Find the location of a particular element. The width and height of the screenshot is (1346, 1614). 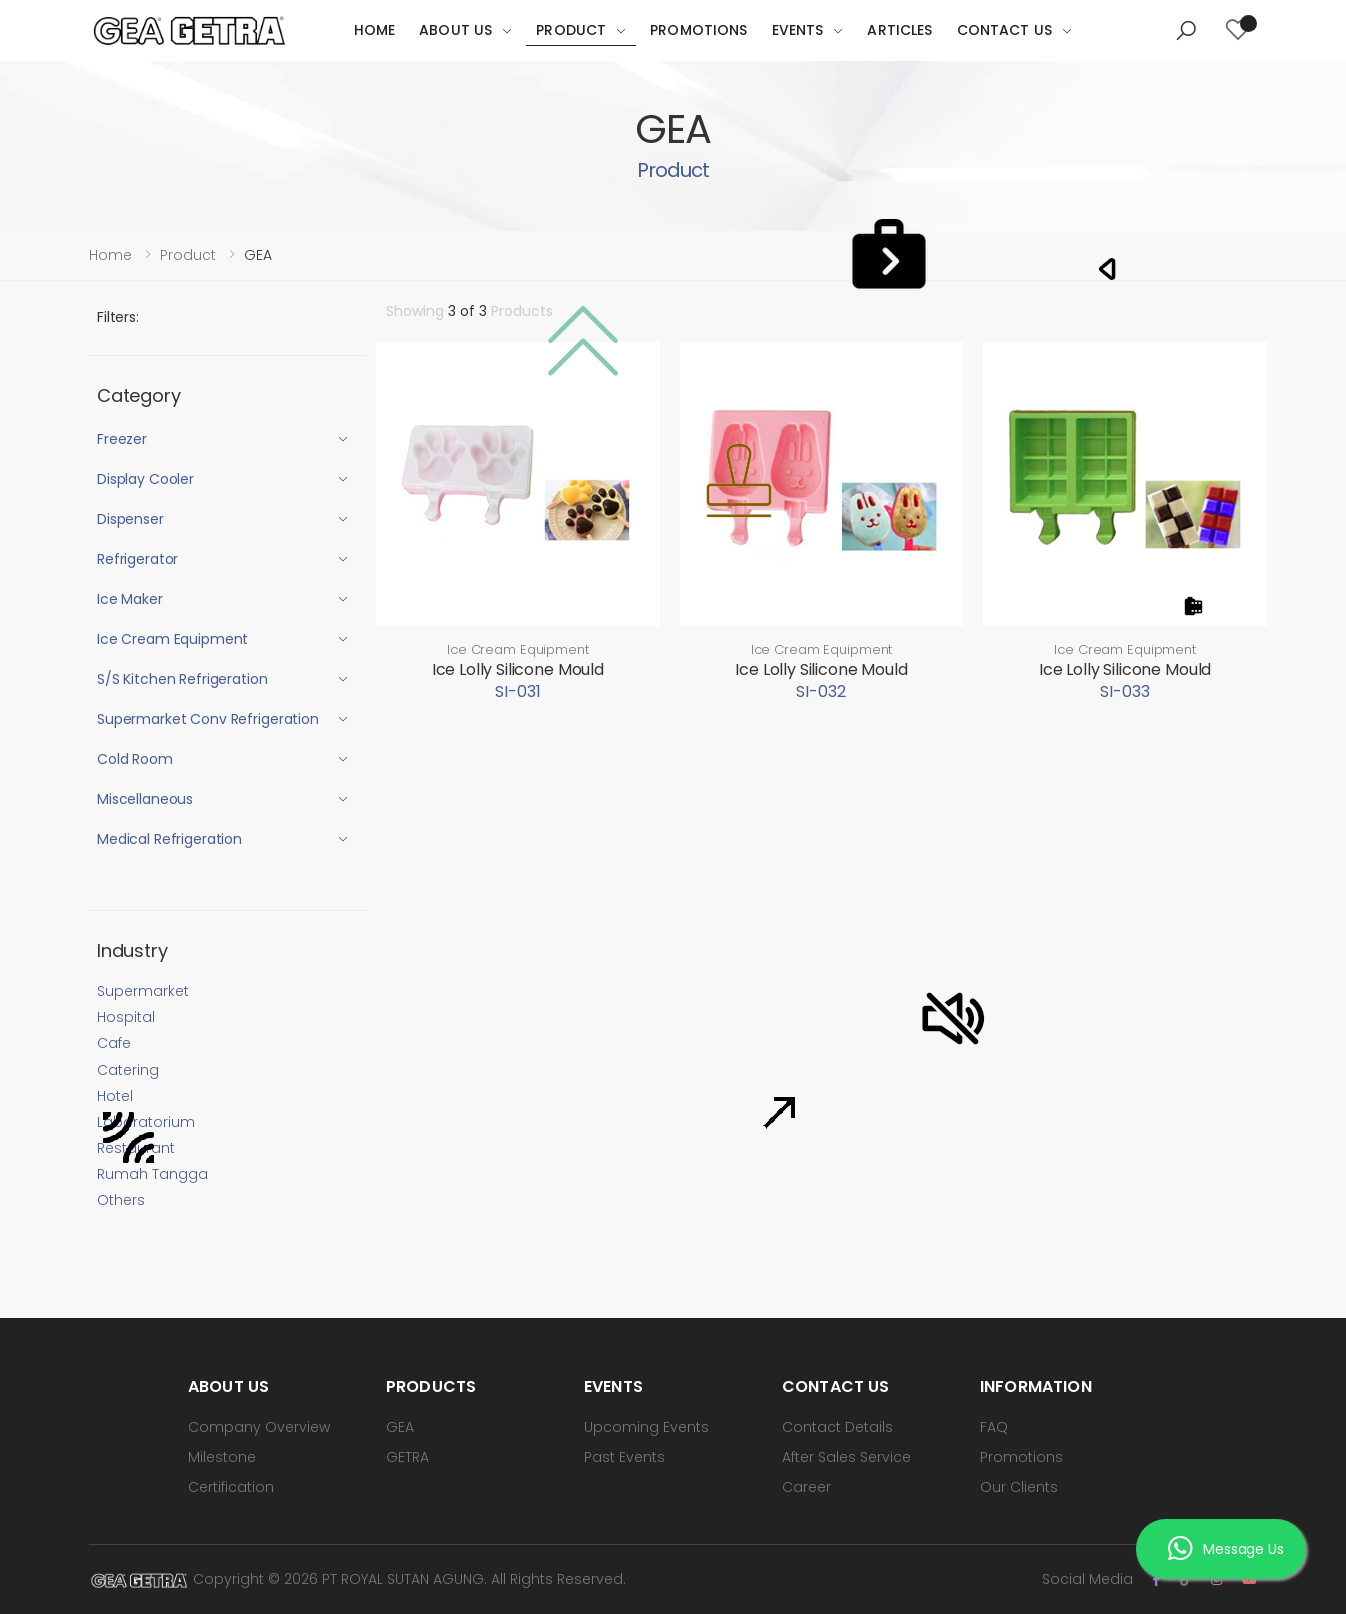

access photos from camera roll is located at coordinates (1193, 606).